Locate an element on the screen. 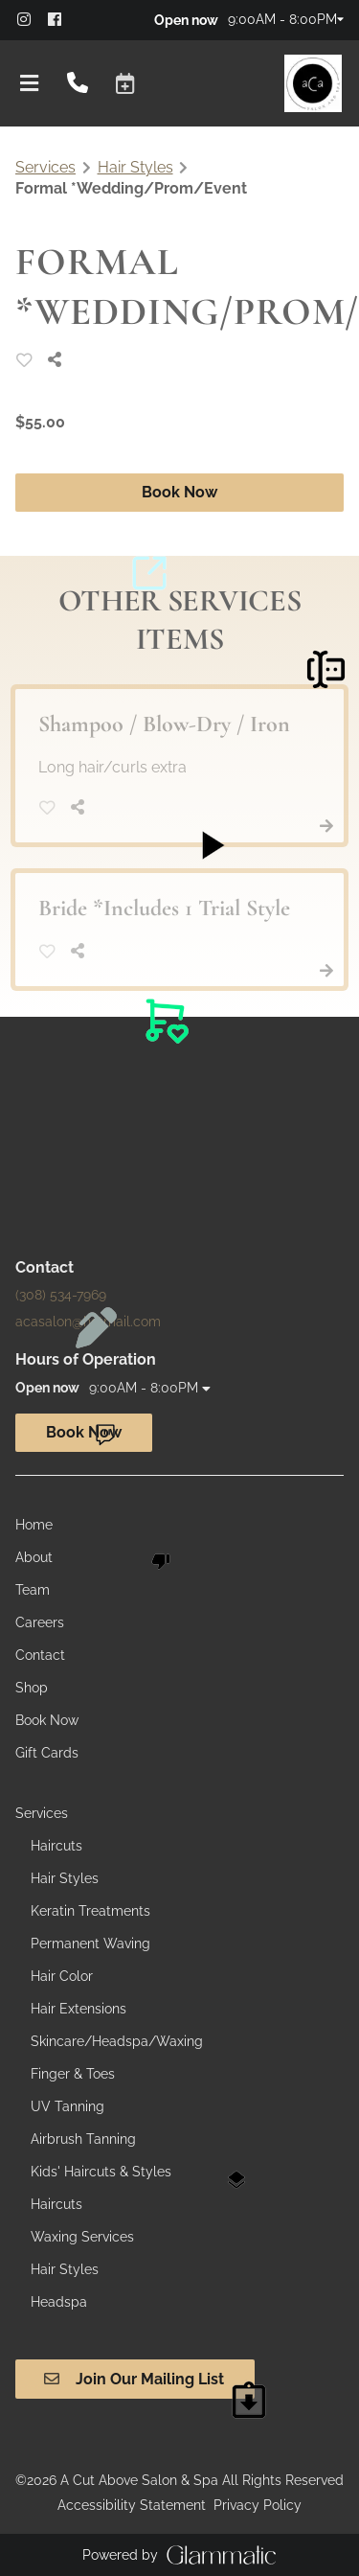 The height and width of the screenshot is (2576, 359). download or receive an assignment is located at coordinates (249, 2402).